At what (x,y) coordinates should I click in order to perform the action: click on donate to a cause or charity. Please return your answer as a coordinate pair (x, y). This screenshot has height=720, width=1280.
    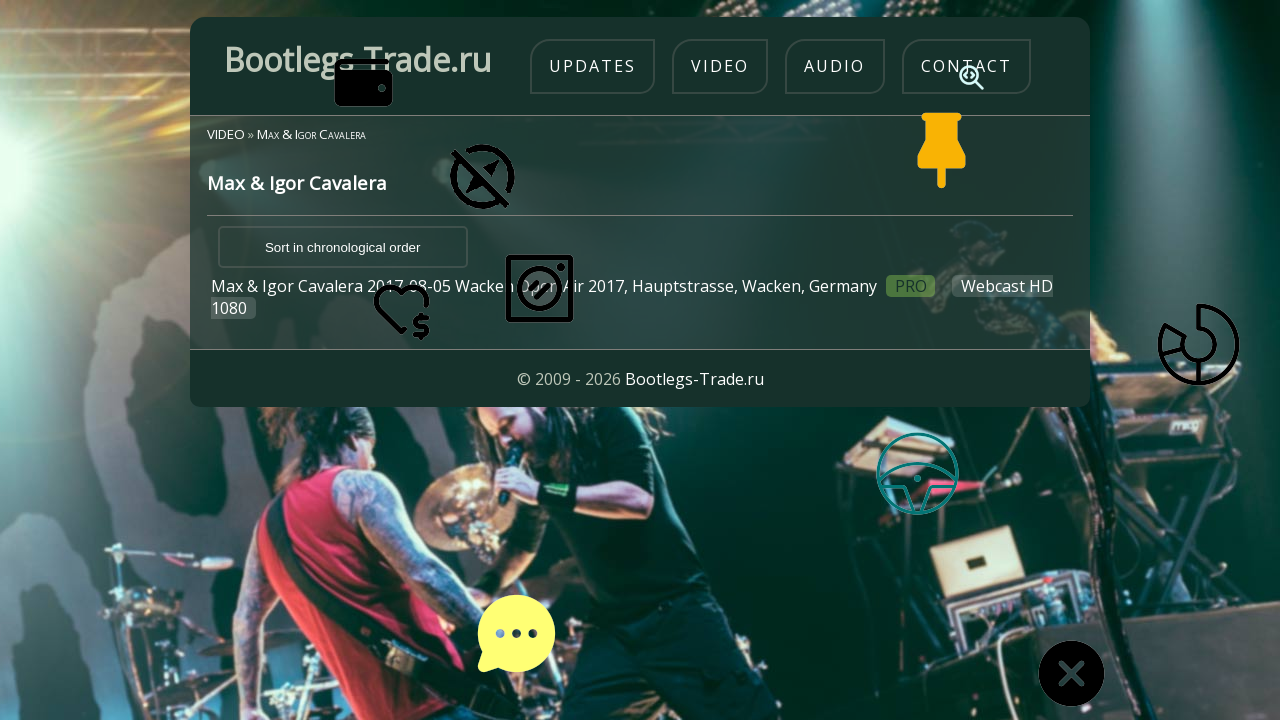
    Looking at the image, I should click on (401, 309).